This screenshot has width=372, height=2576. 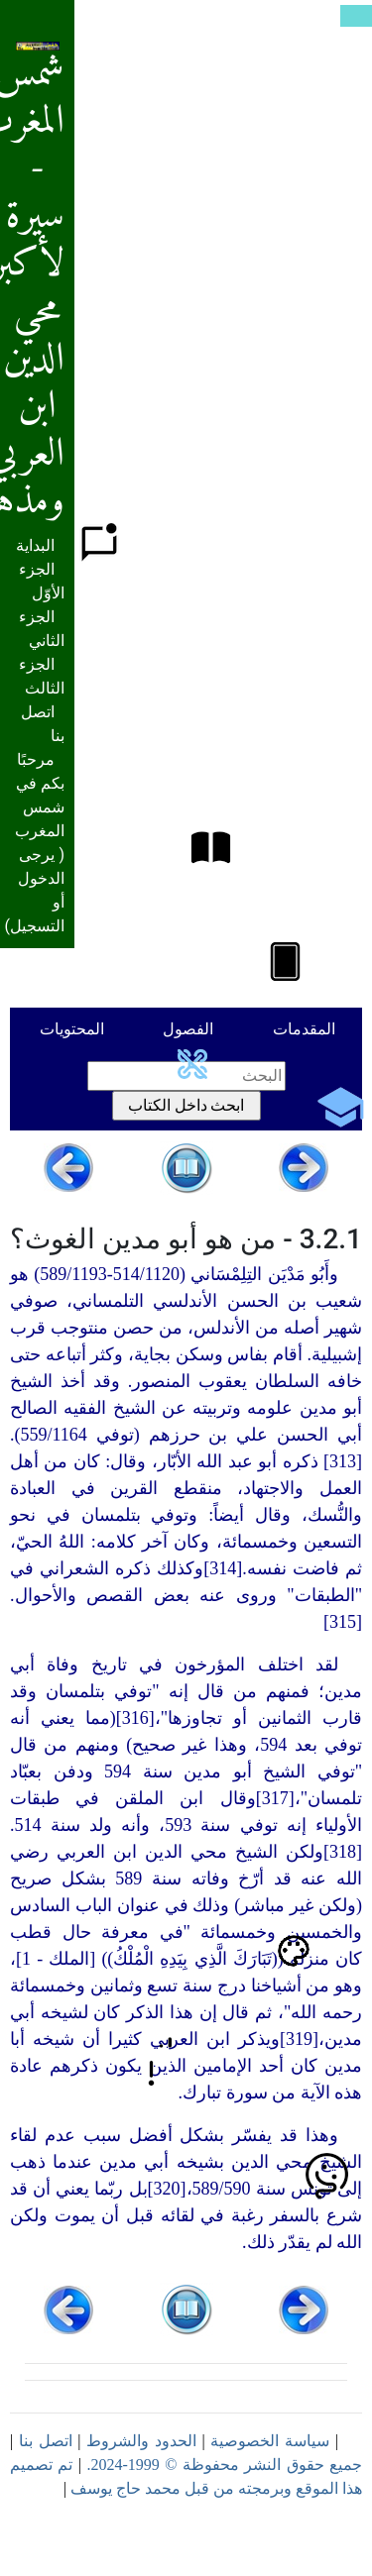 I want to click on indicates a warning or alert requiring attention, so click(x=151, y=2073).